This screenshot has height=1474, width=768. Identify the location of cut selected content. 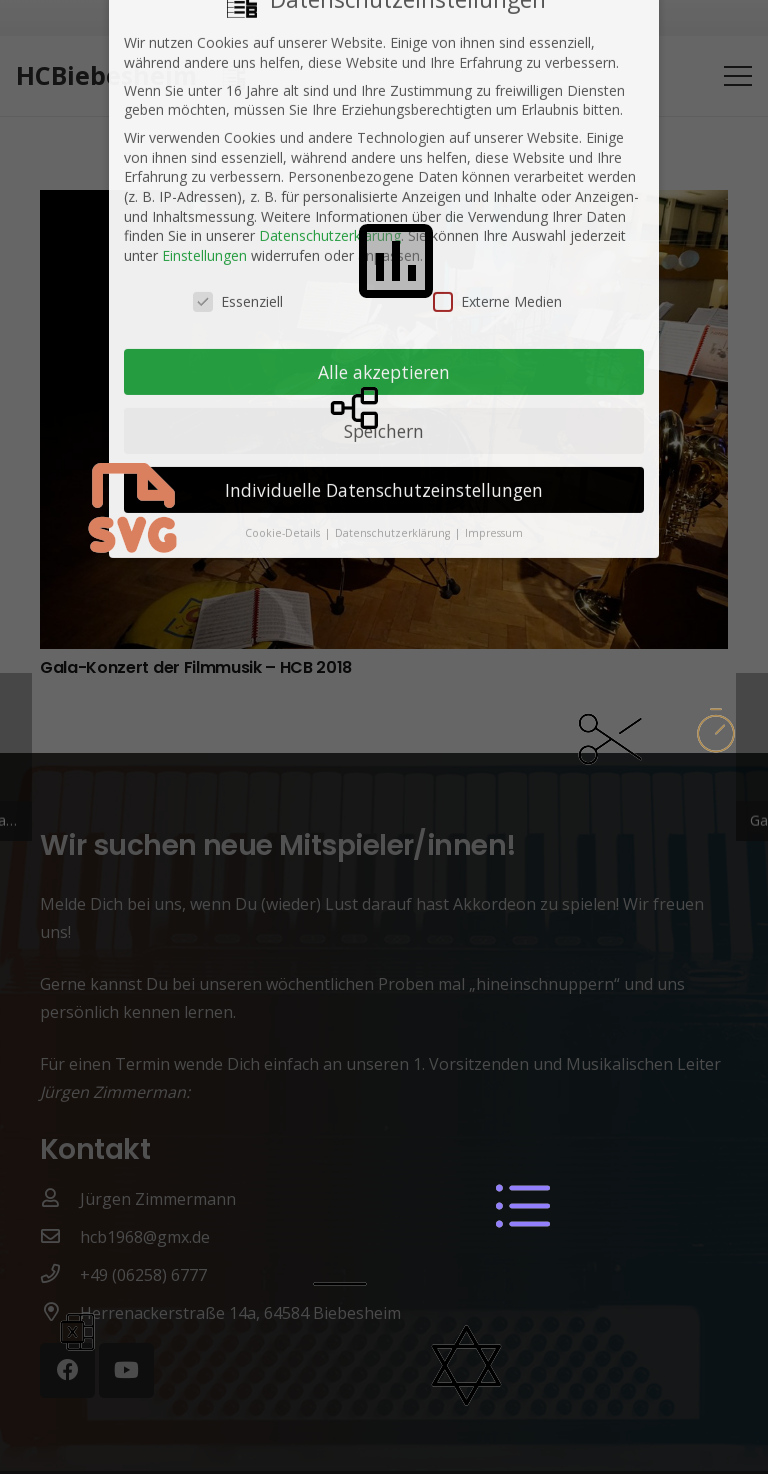
(609, 739).